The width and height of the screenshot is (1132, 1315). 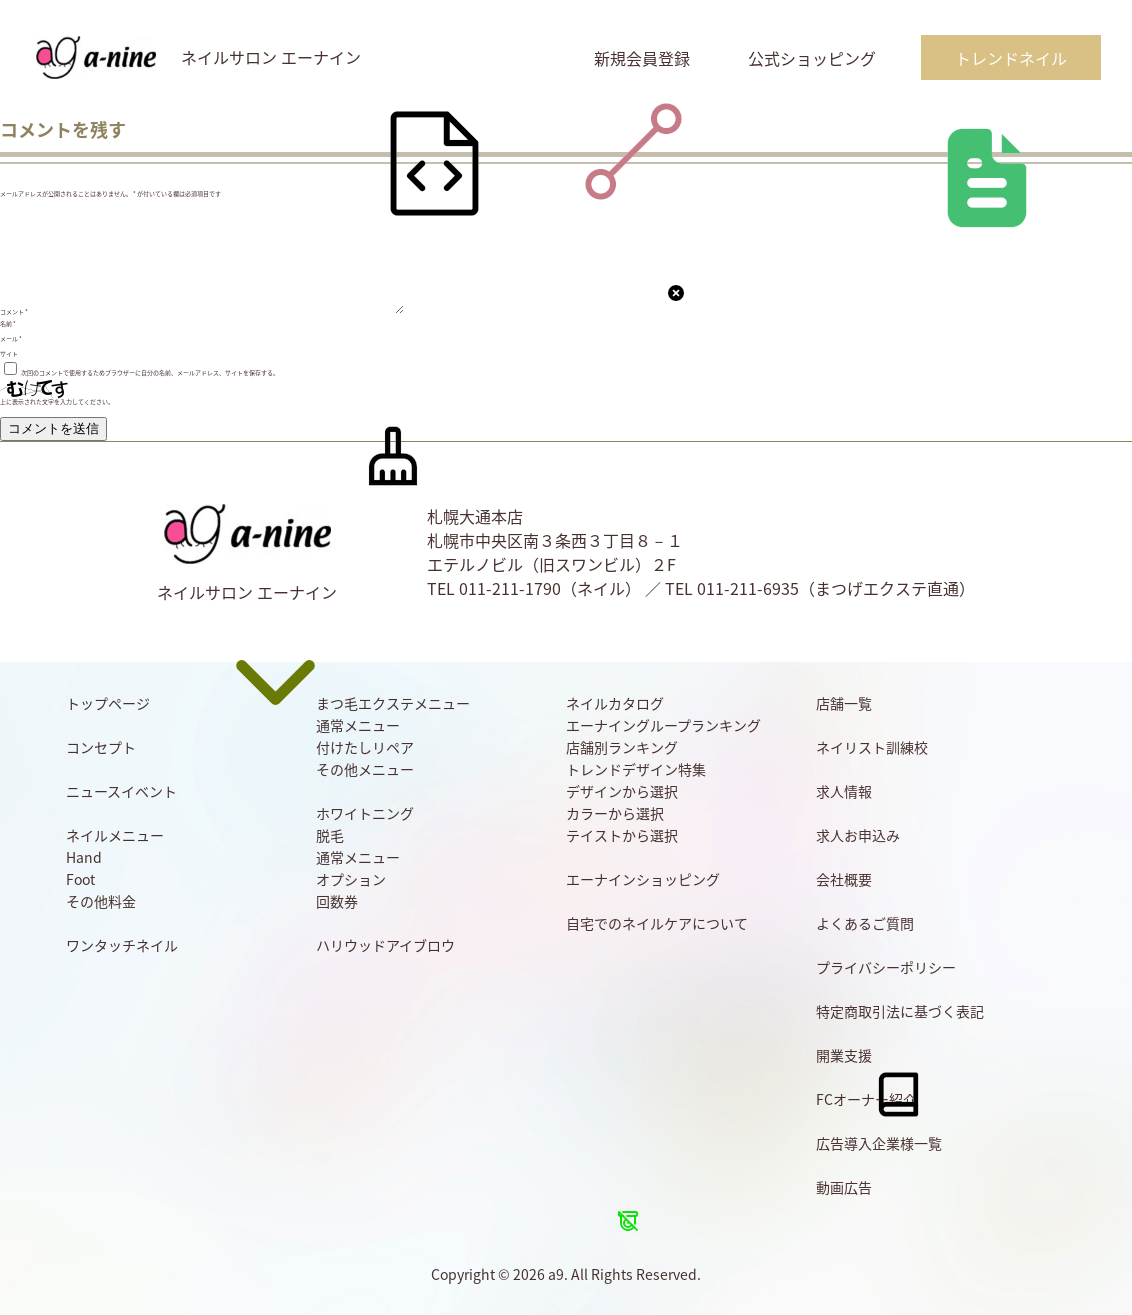 I want to click on cctv camera is disabled or offline, so click(x=628, y=1221).